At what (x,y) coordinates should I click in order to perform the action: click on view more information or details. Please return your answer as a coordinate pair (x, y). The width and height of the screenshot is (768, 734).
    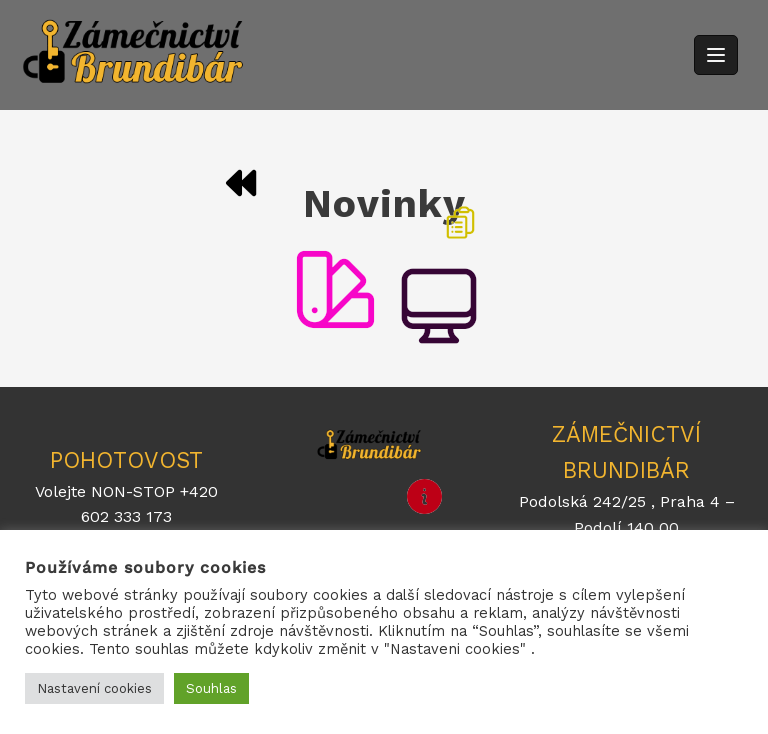
    Looking at the image, I should click on (424, 496).